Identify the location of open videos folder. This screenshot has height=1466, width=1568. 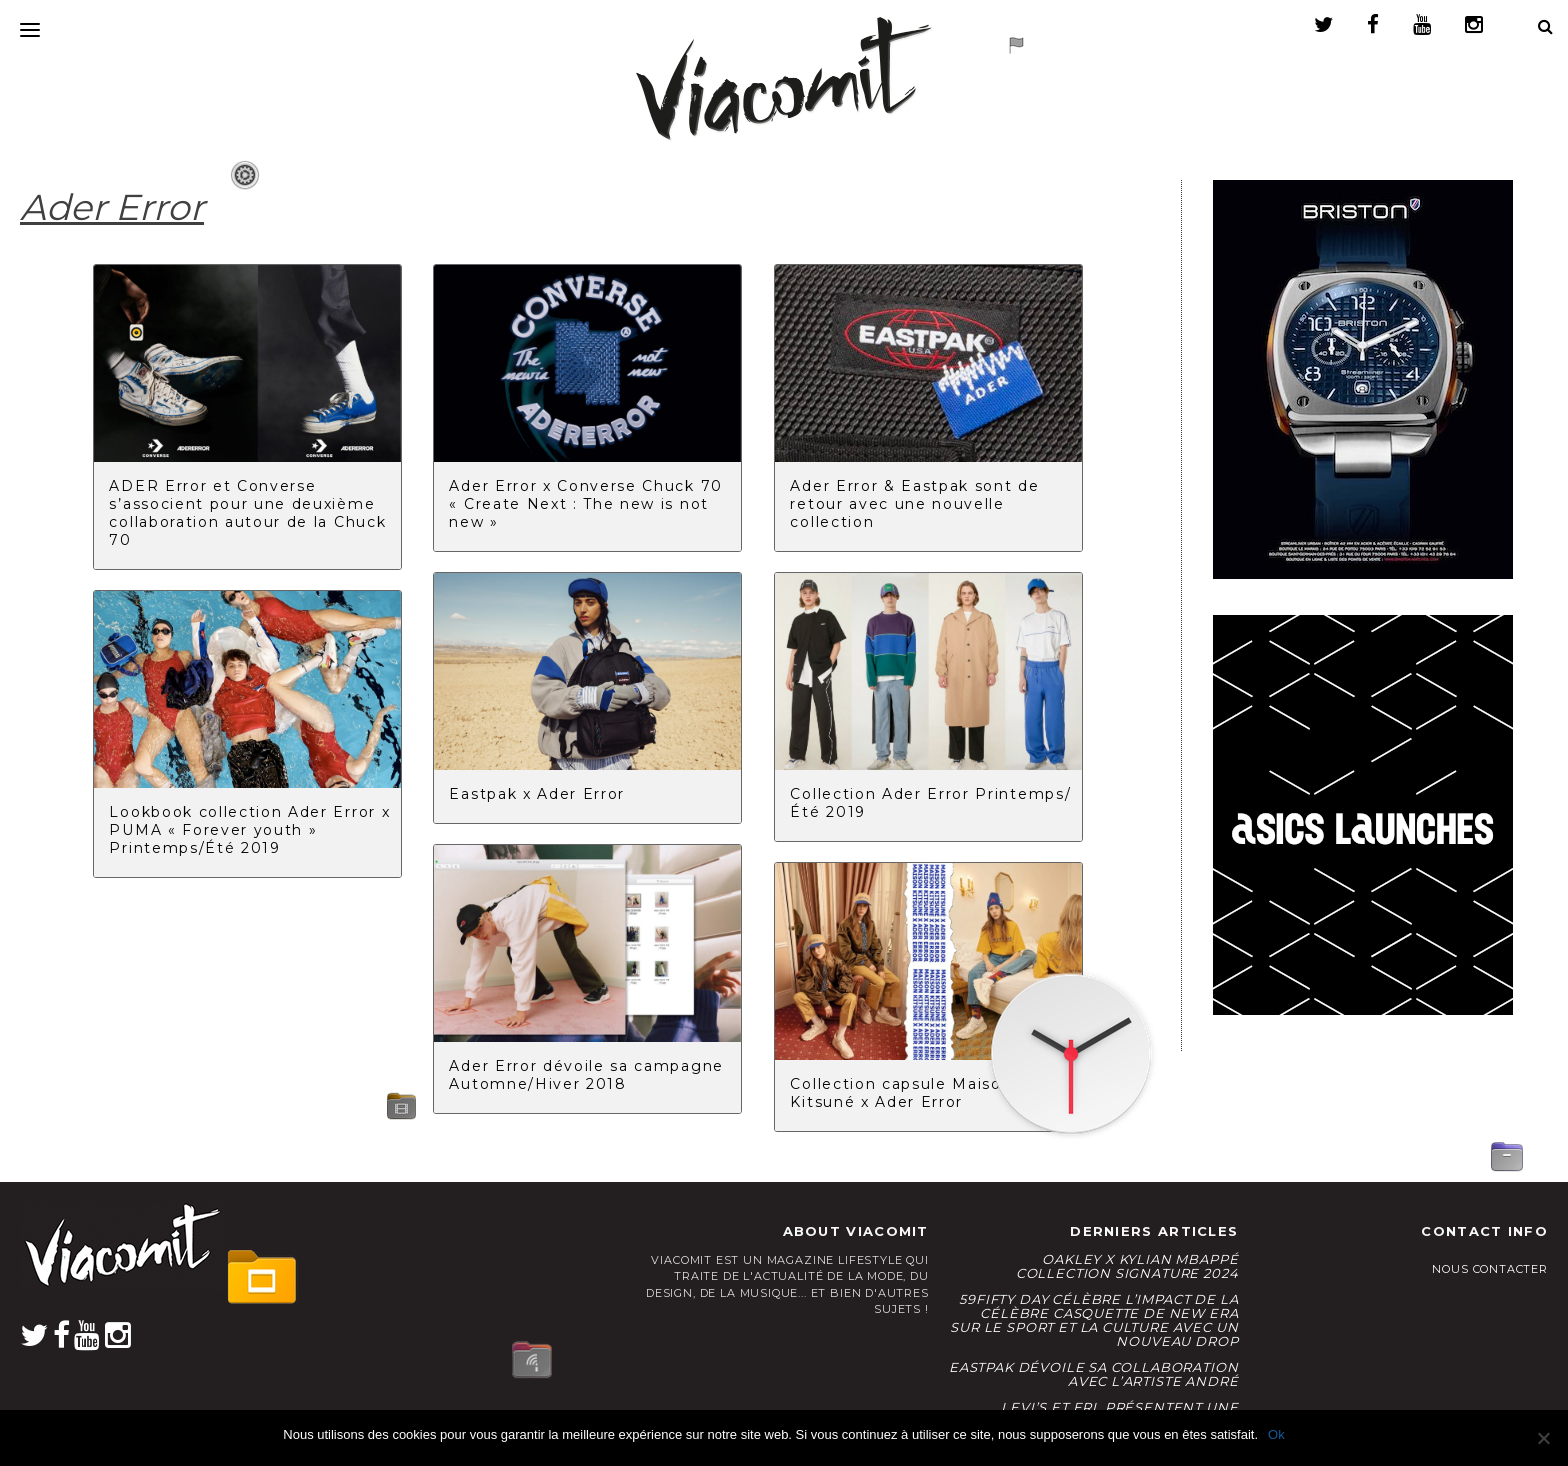
(401, 1105).